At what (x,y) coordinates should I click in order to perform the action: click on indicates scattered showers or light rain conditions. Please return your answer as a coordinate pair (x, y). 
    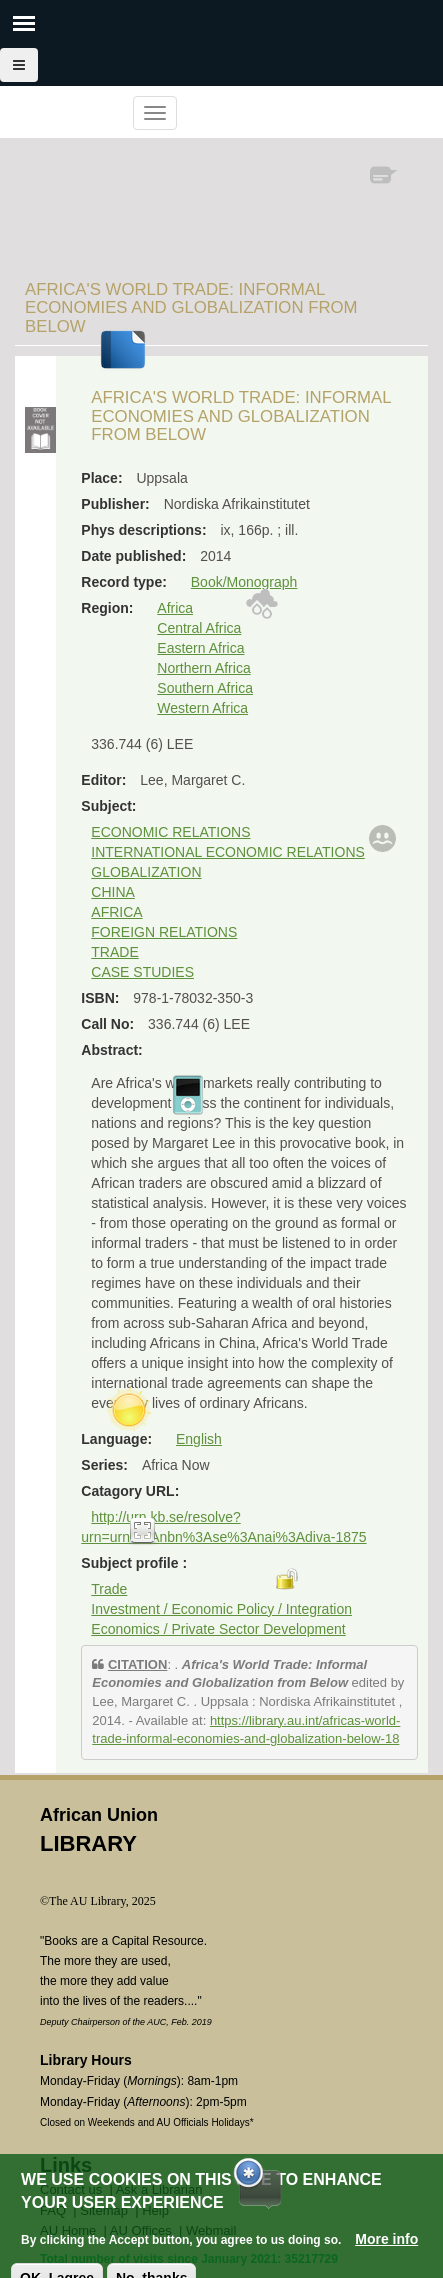
    Looking at the image, I should click on (262, 603).